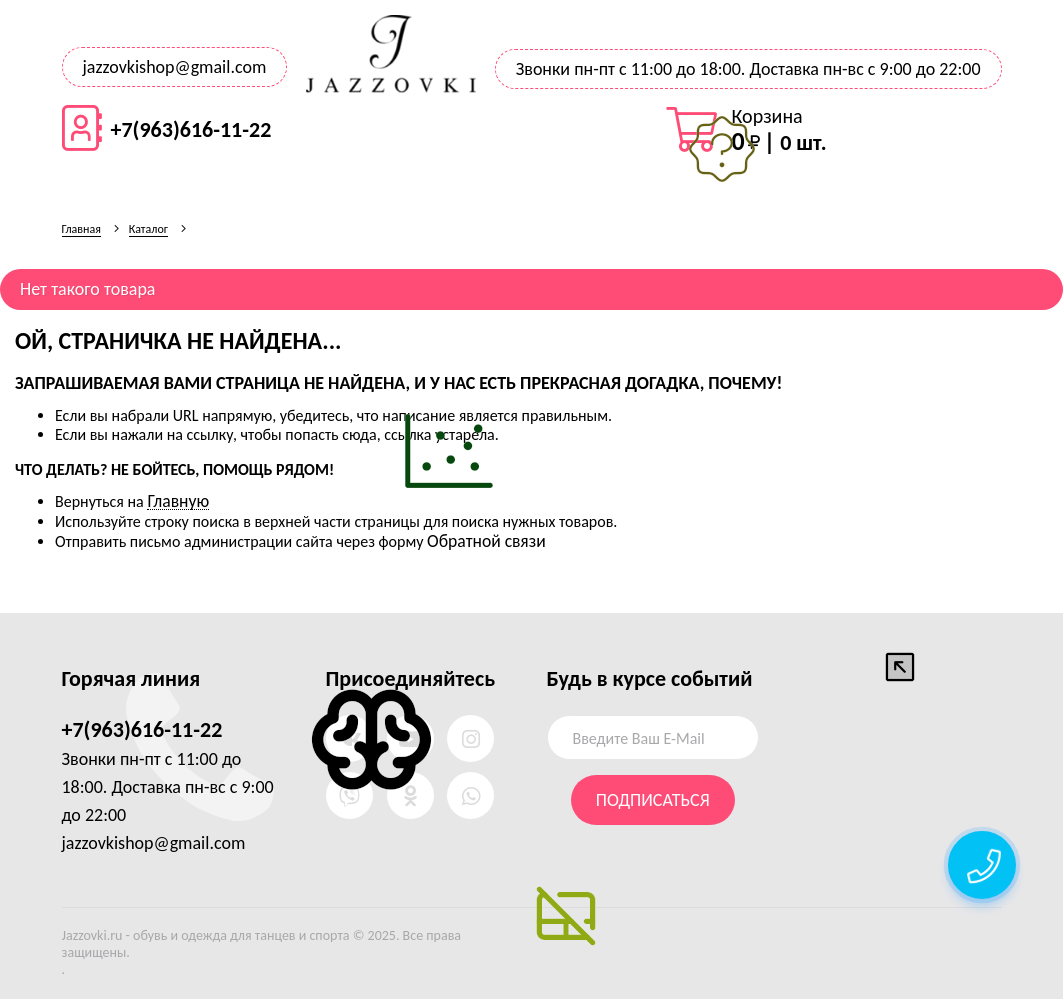 This screenshot has height=999, width=1063. I want to click on access help or FAQ section, so click(722, 149).